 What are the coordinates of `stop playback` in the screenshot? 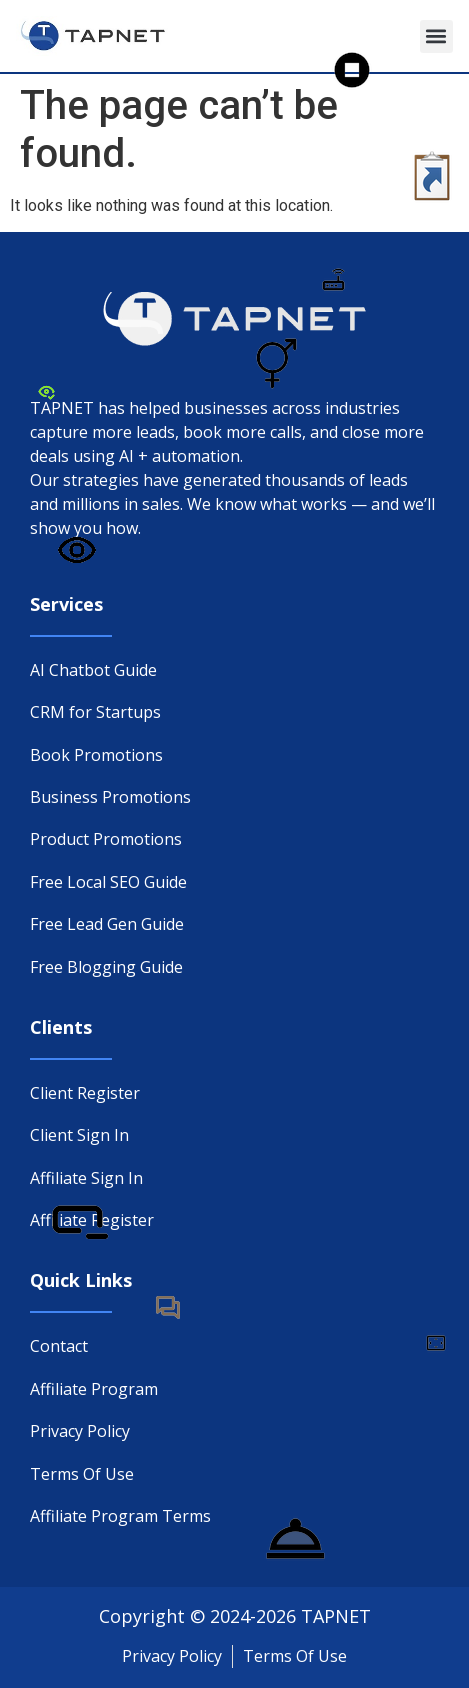 It's located at (352, 70).